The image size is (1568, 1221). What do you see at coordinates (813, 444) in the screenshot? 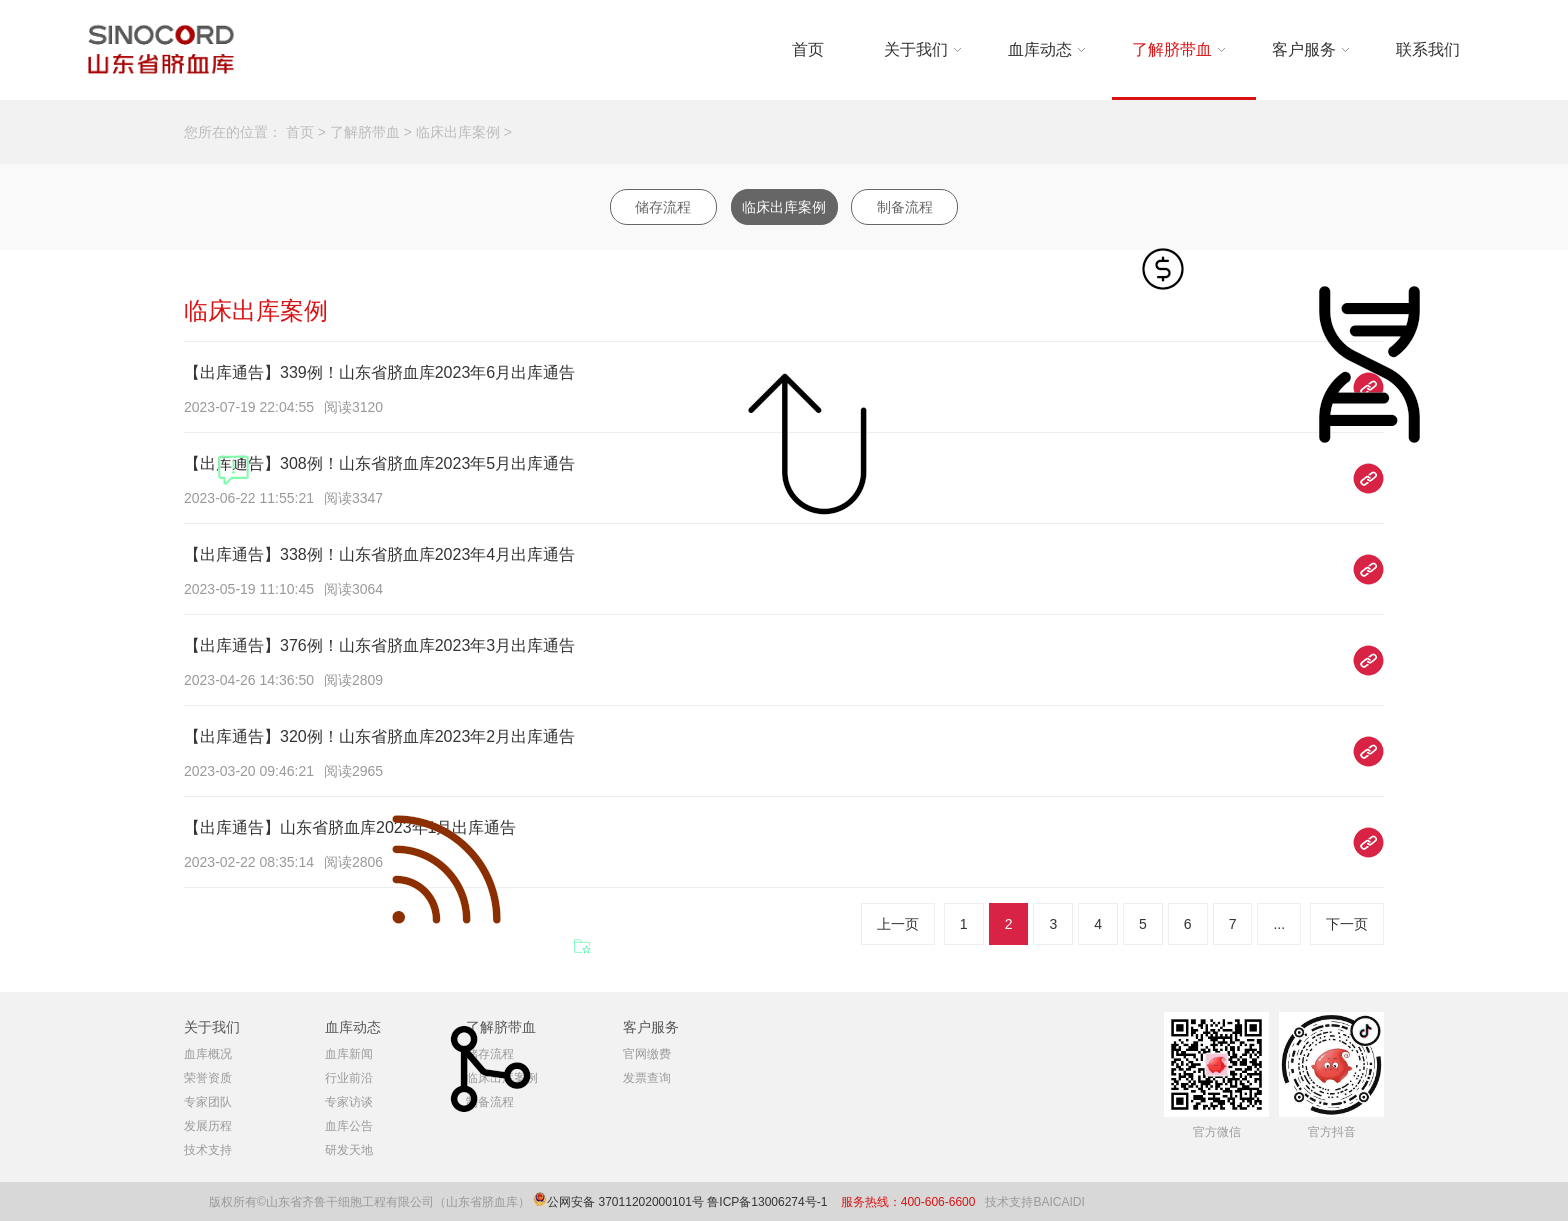
I see `go back or return to previous screen` at bounding box center [813, 444].